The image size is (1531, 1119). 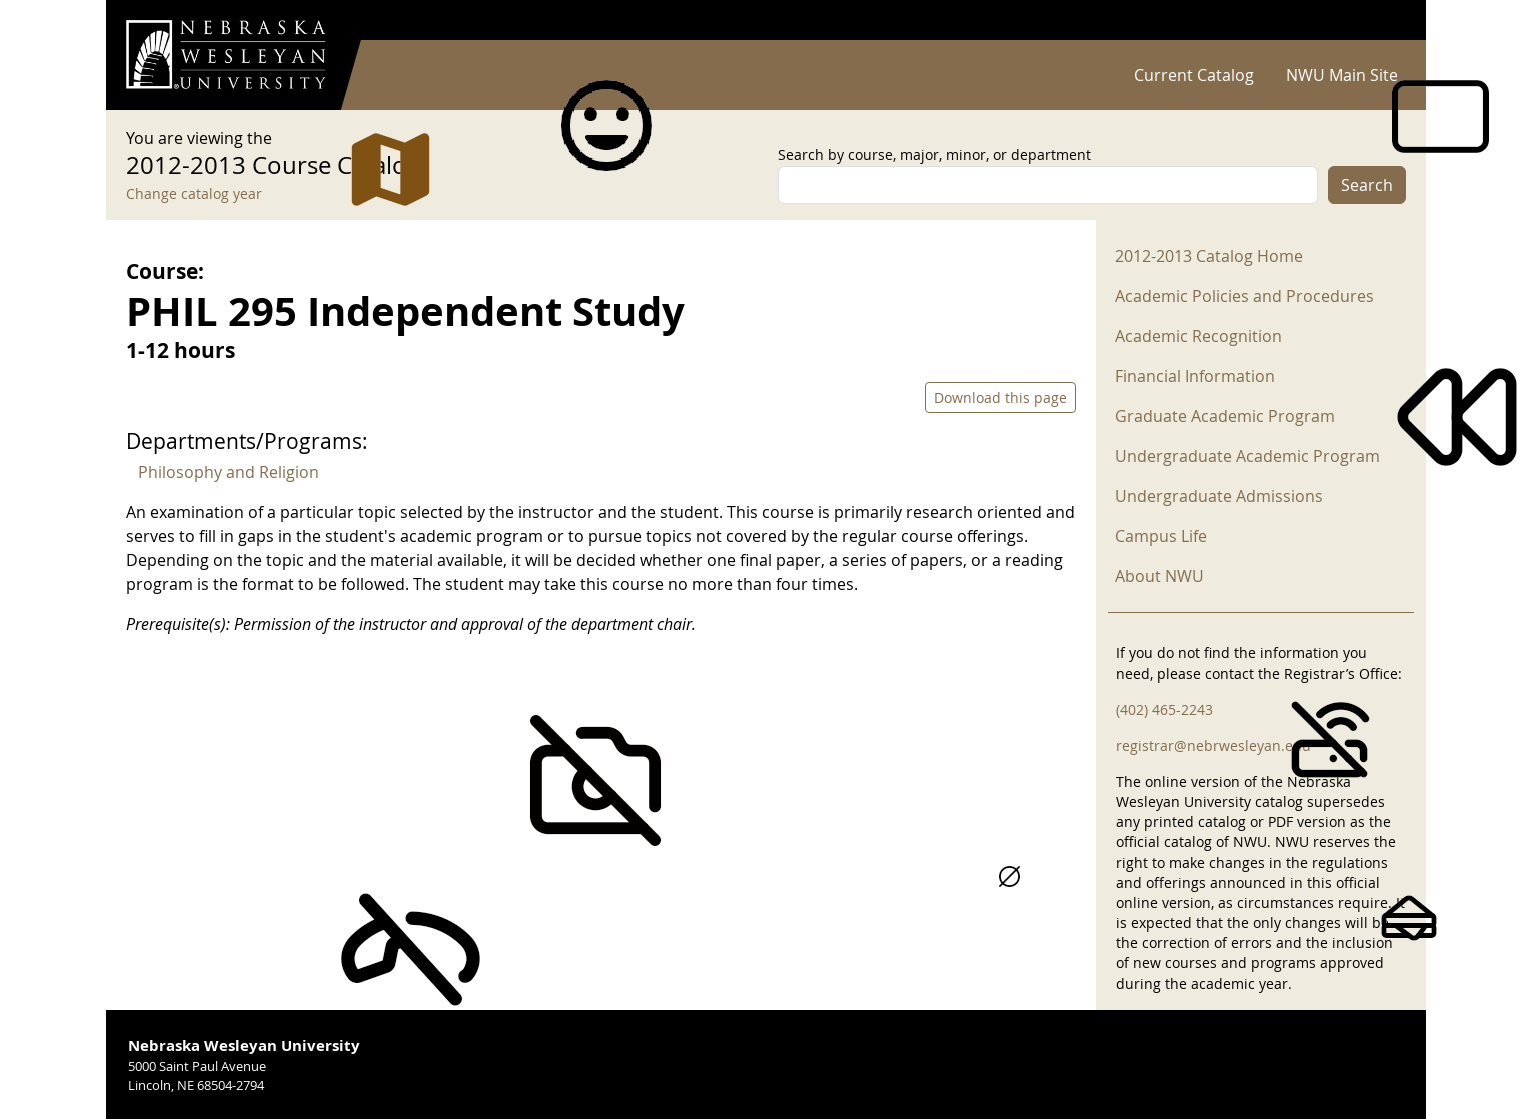 What do you see at coordinates (1457, 417) in the screenshot?
I see `rewind or skip backward in media playback` at bounding box center [1457, 417].